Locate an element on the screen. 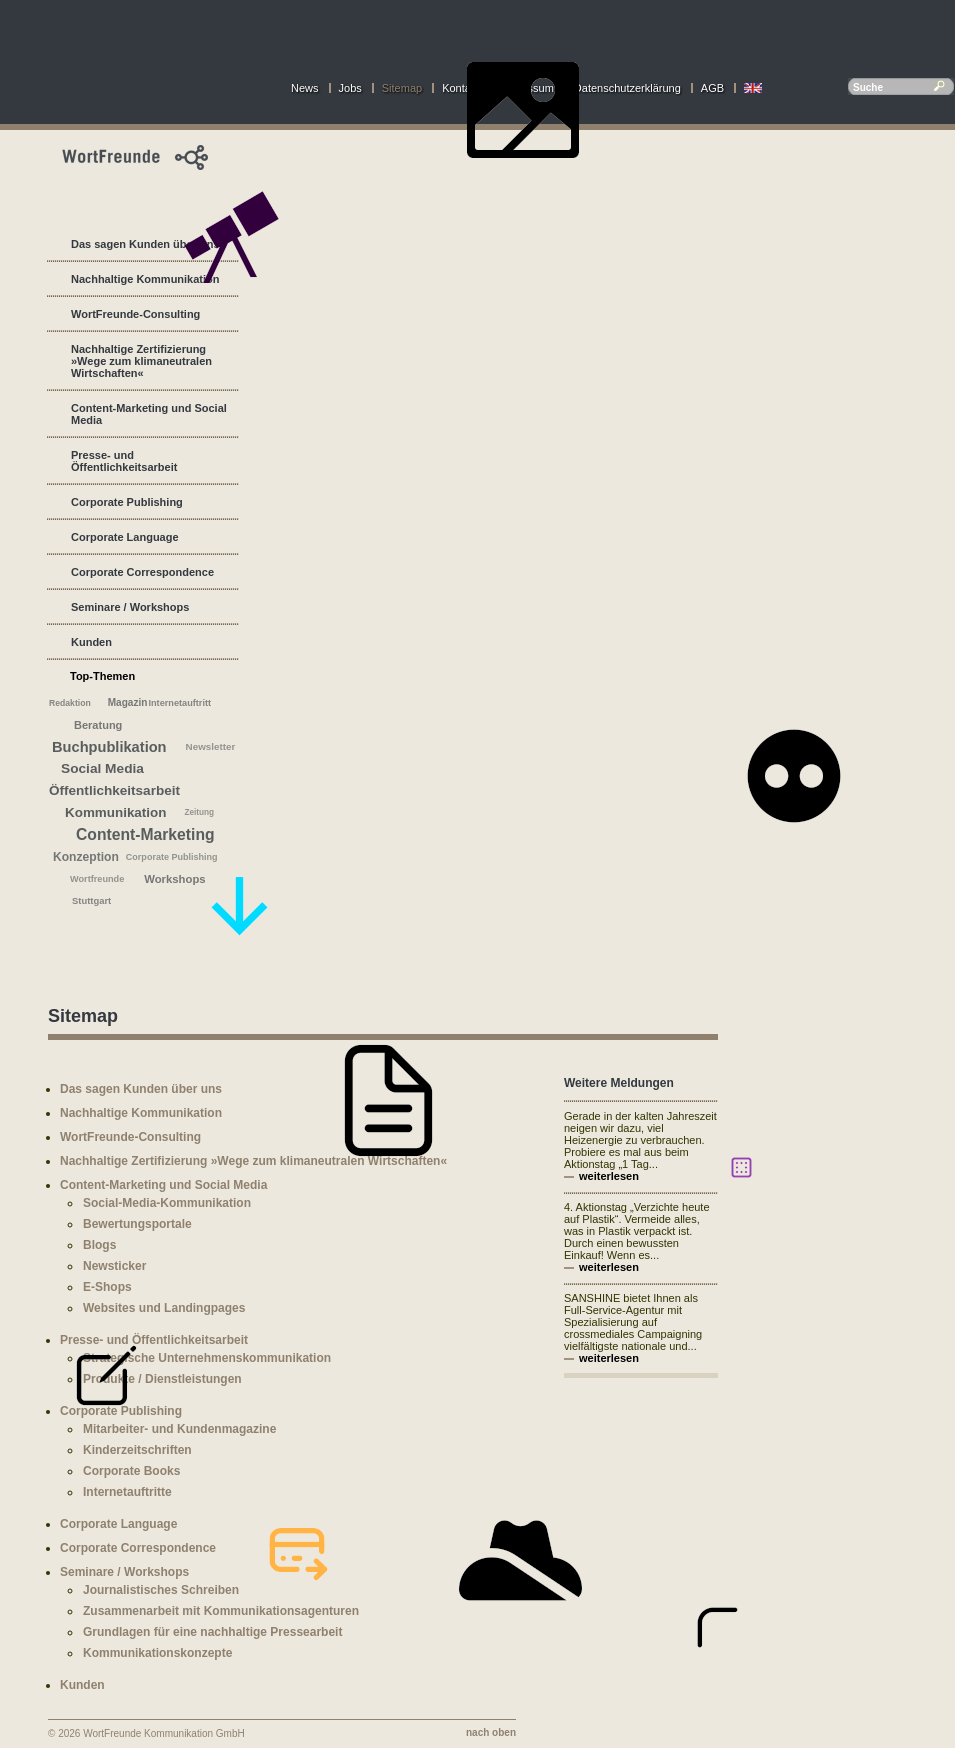 Image resolution: width=955 pixels, height=1748 pixels. view document details is located at coordinates (388, 1100).